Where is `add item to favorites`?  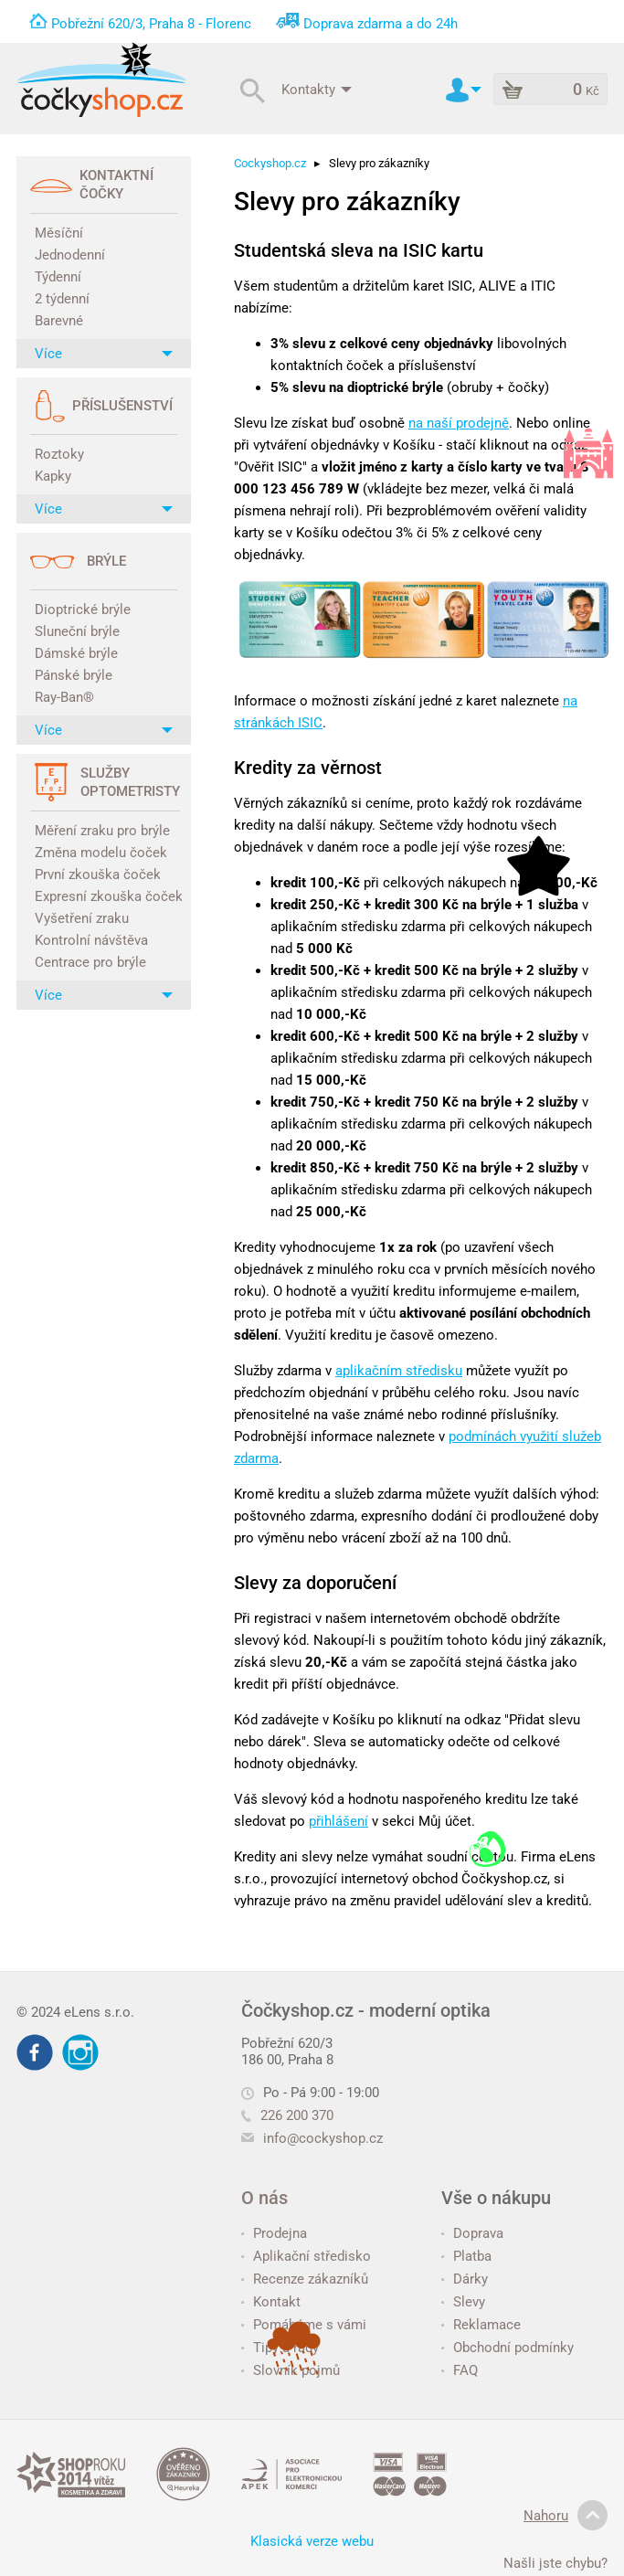 add item to favorites is located at coordinates (538, 865).